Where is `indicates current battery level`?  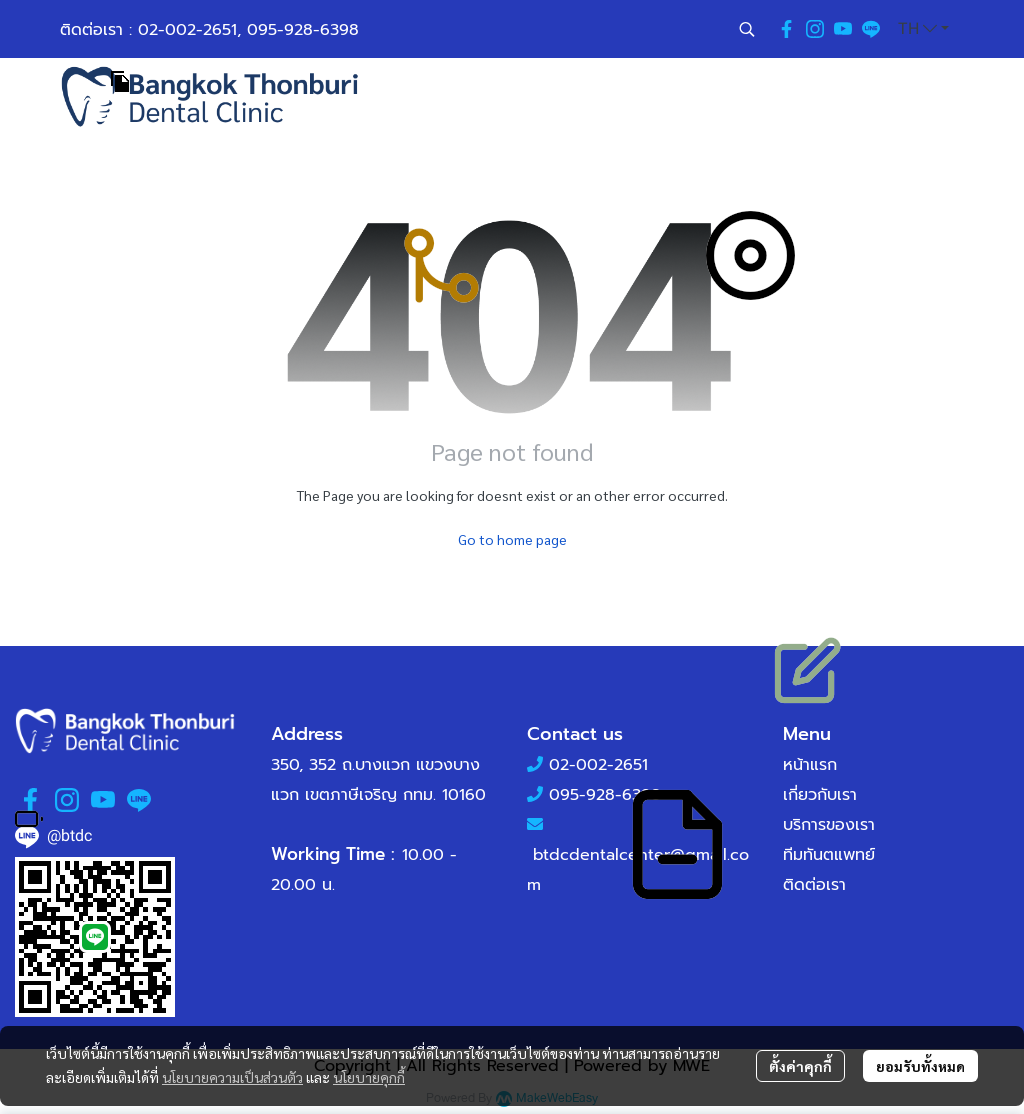 indicates current battery level is located at coordinates (29, 819).